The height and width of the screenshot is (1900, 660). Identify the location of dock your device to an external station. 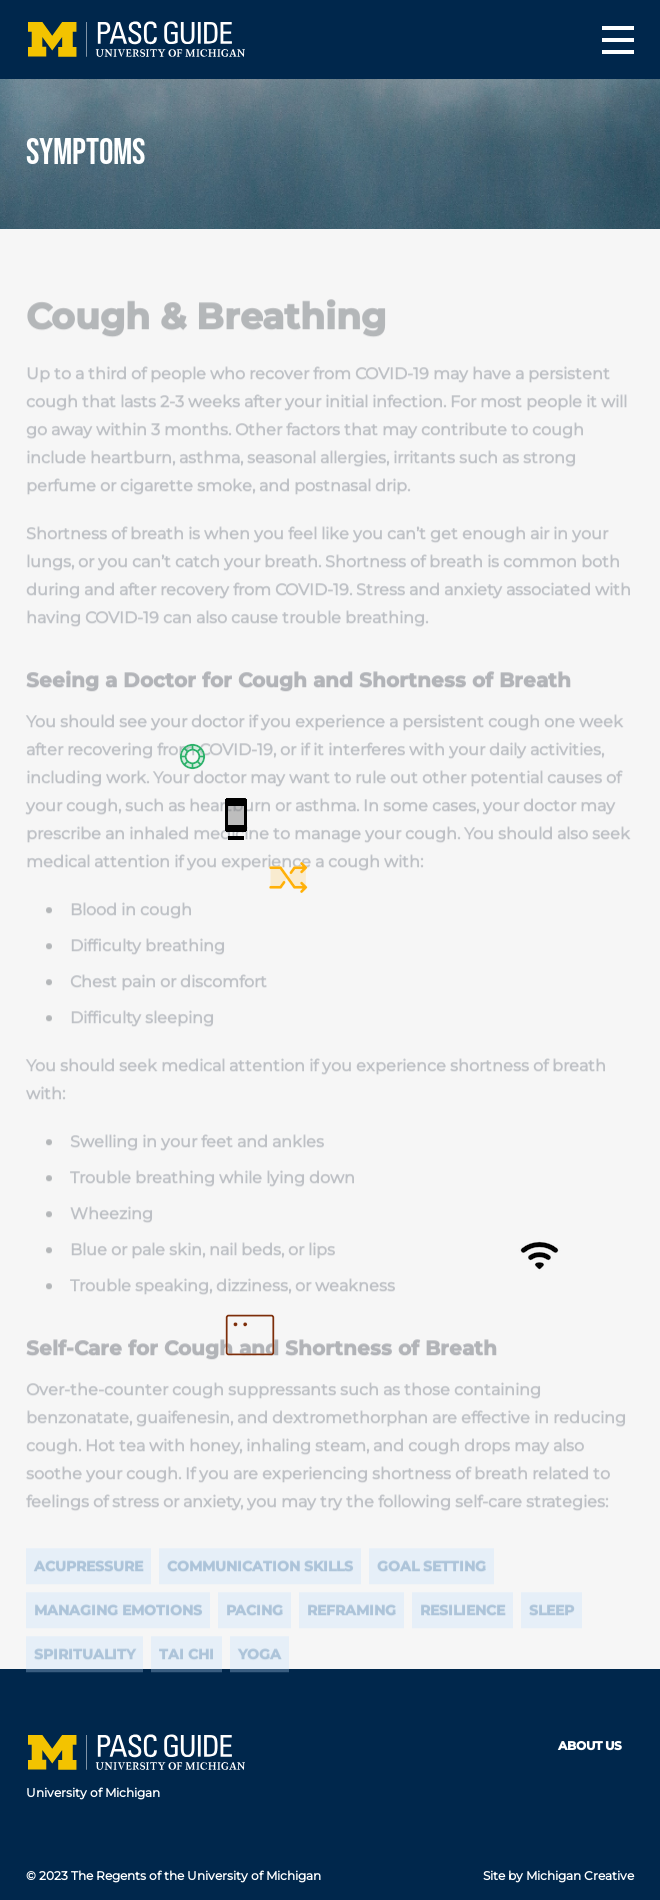
(236, 819).